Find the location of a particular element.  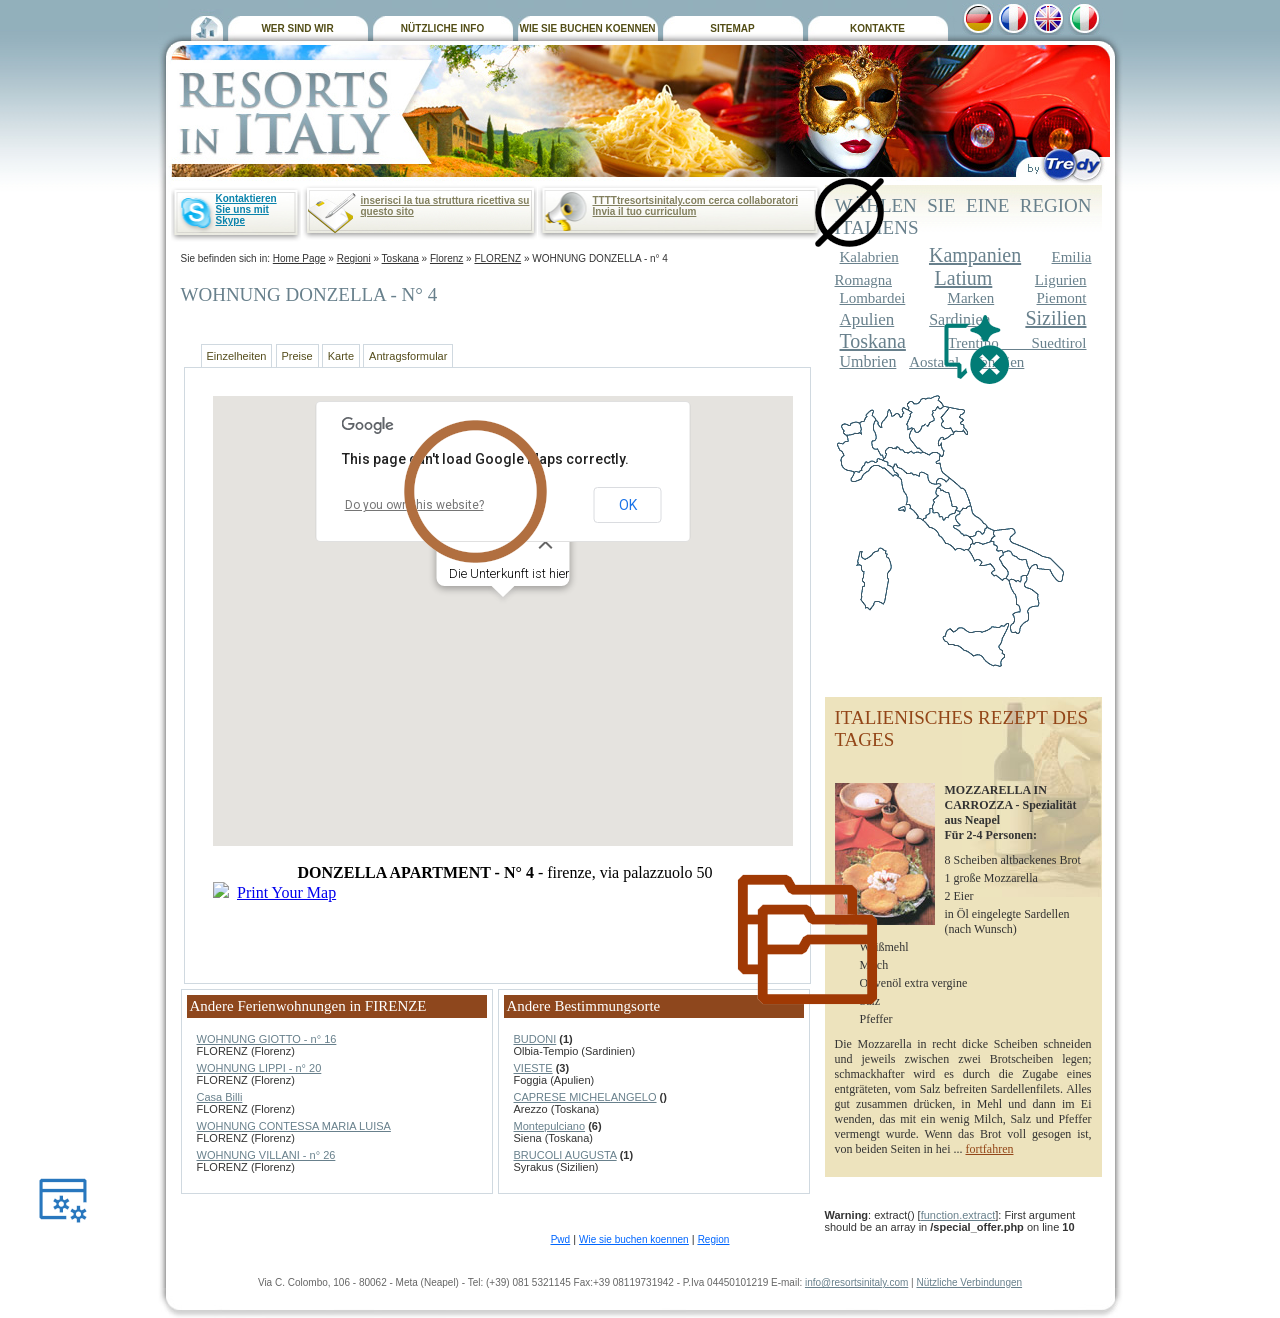

view server processes and configurations is located at coordinates (63, 1199).